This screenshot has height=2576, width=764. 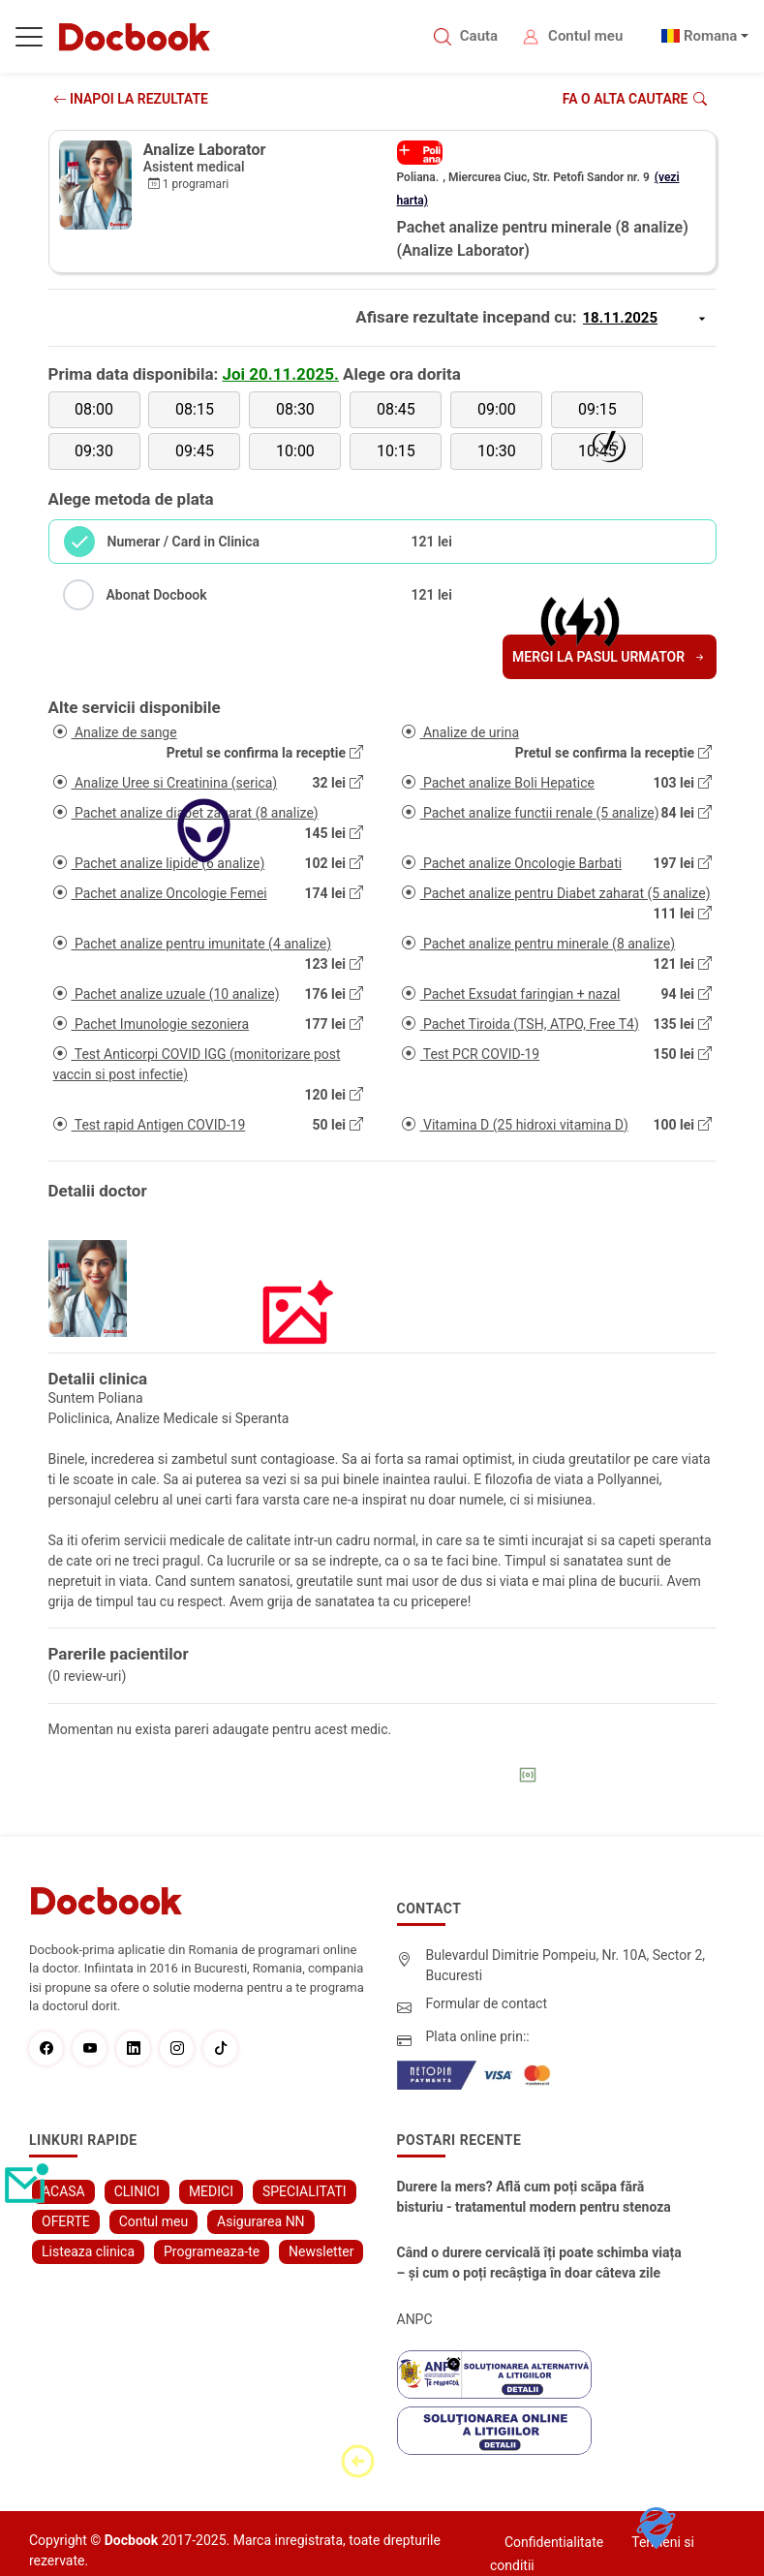 I want to click on indicates wireless charging is active, so click(x=580, y=622).